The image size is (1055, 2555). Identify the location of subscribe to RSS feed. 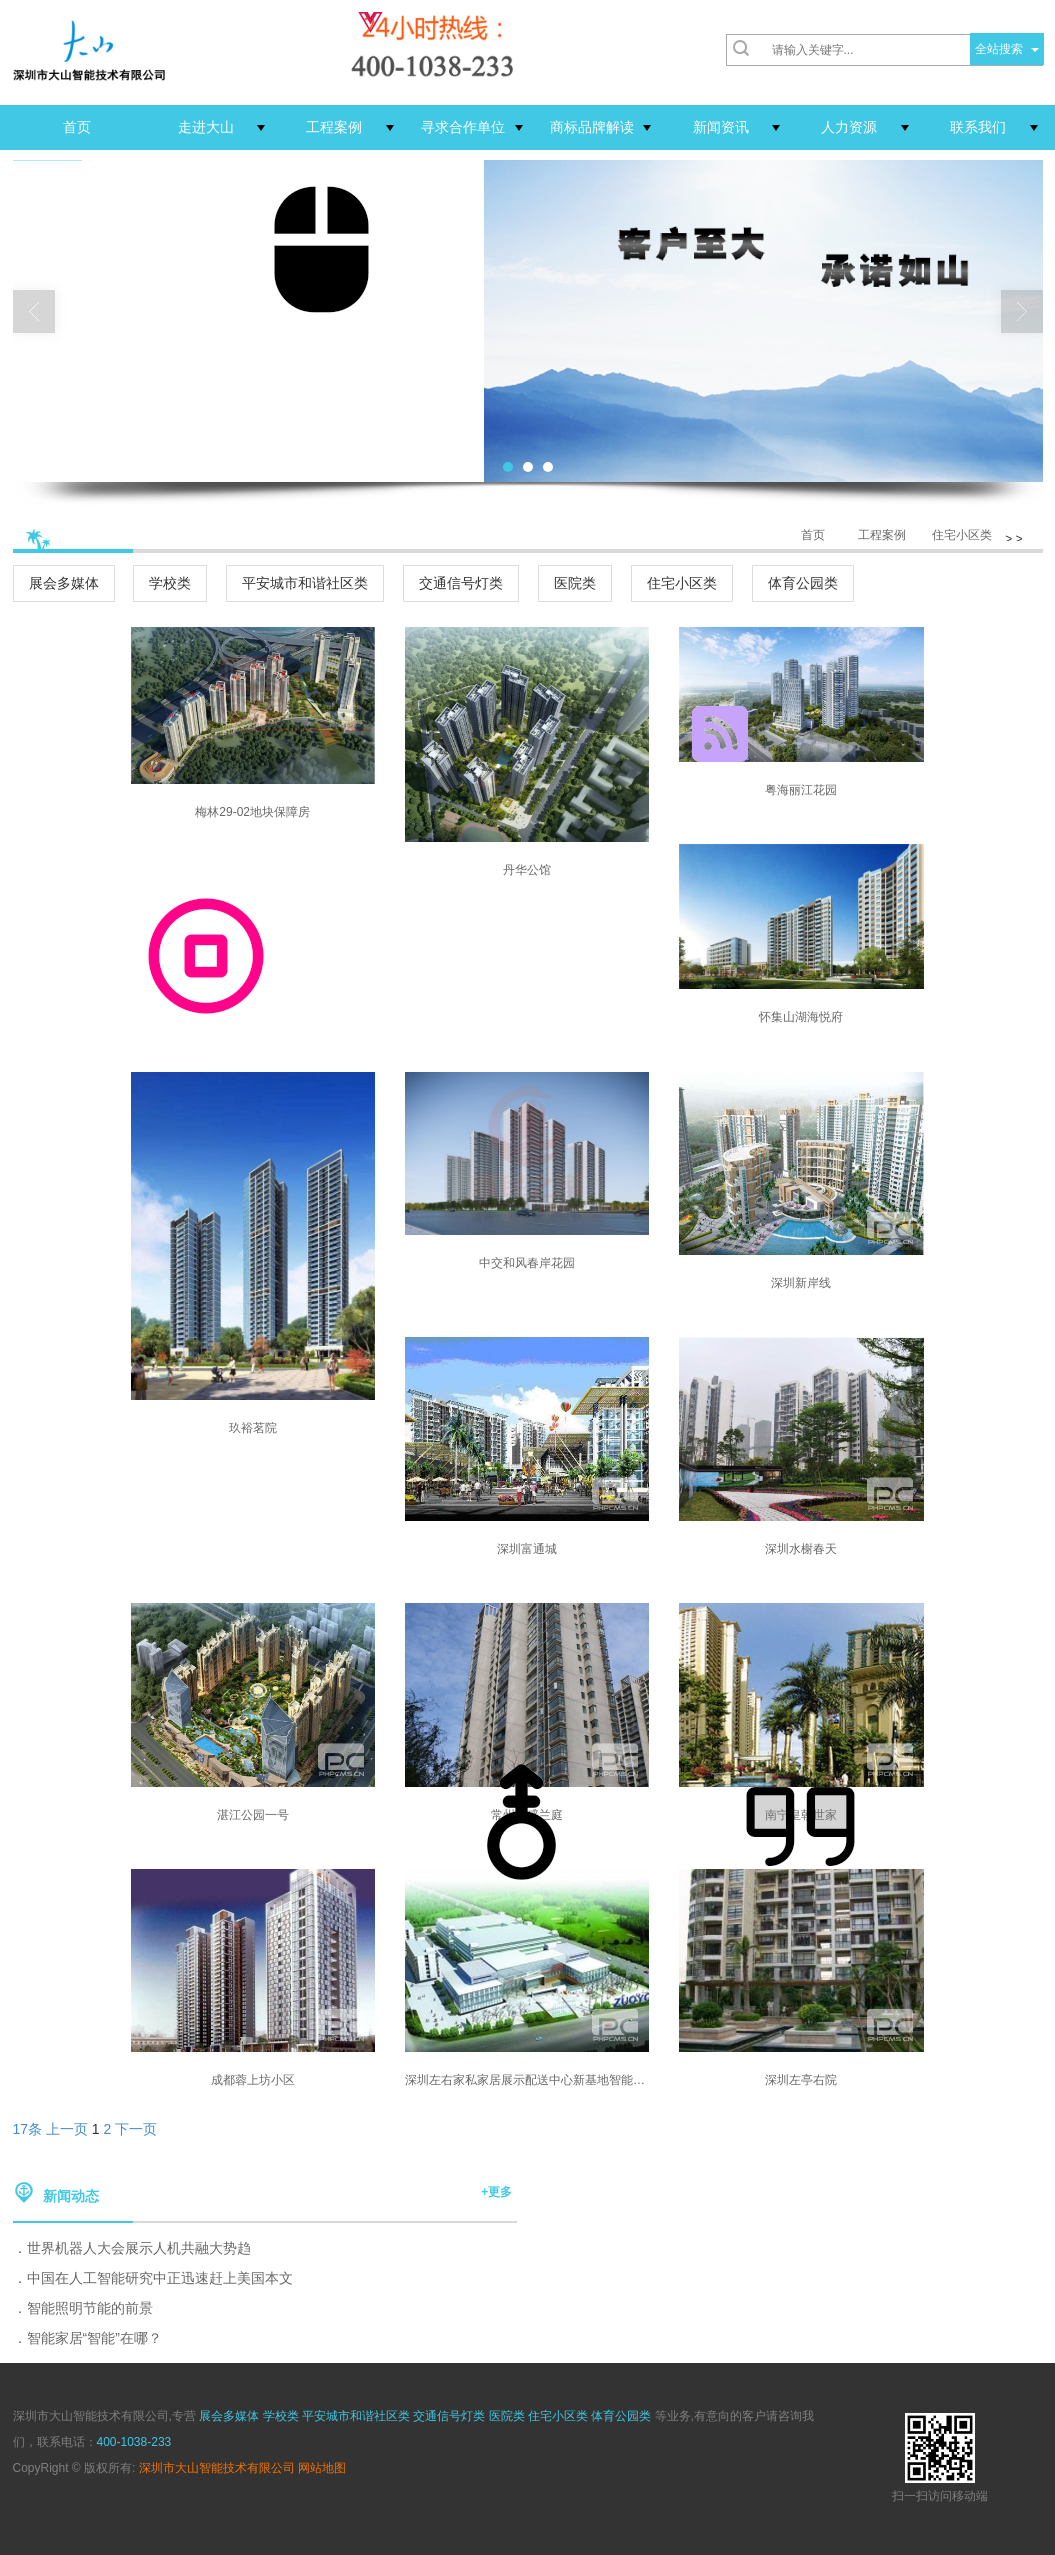
(720, 734).